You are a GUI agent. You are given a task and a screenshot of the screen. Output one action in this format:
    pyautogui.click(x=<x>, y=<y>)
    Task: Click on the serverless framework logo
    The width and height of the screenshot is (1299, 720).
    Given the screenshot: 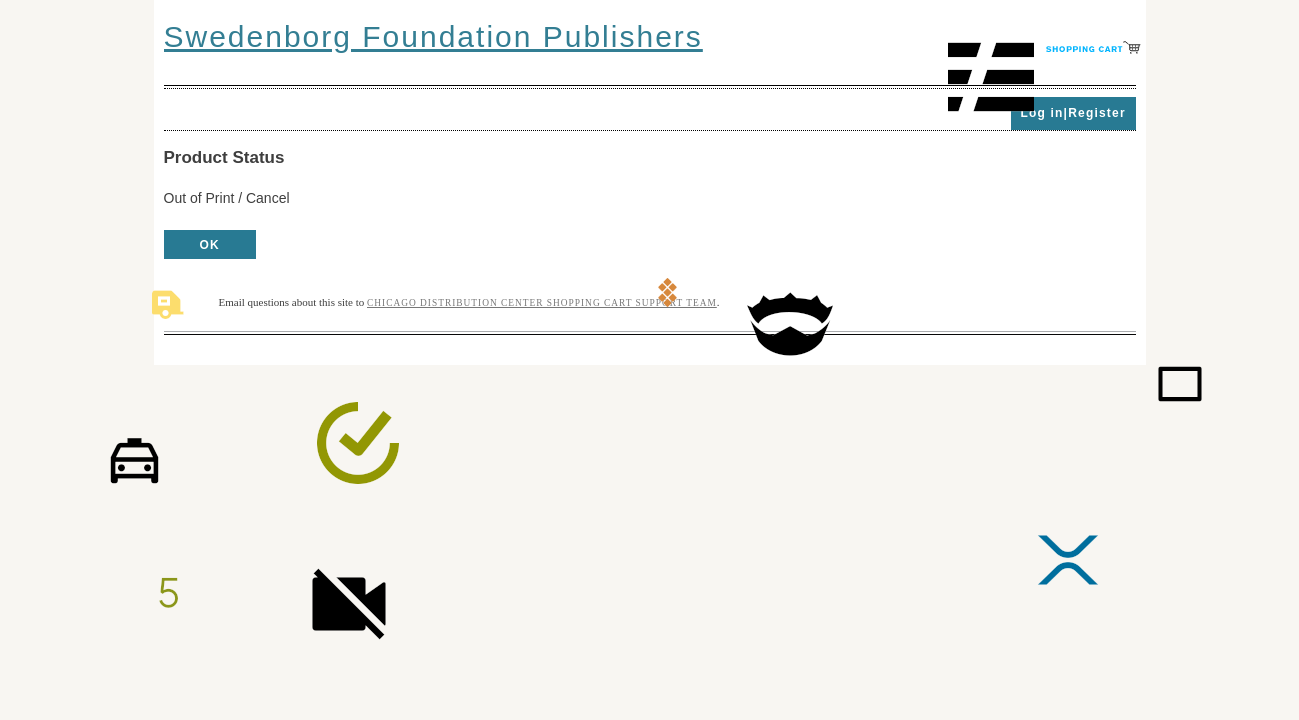 What is the action you would take?
    pyautogui.click(x=991, y=77)
    